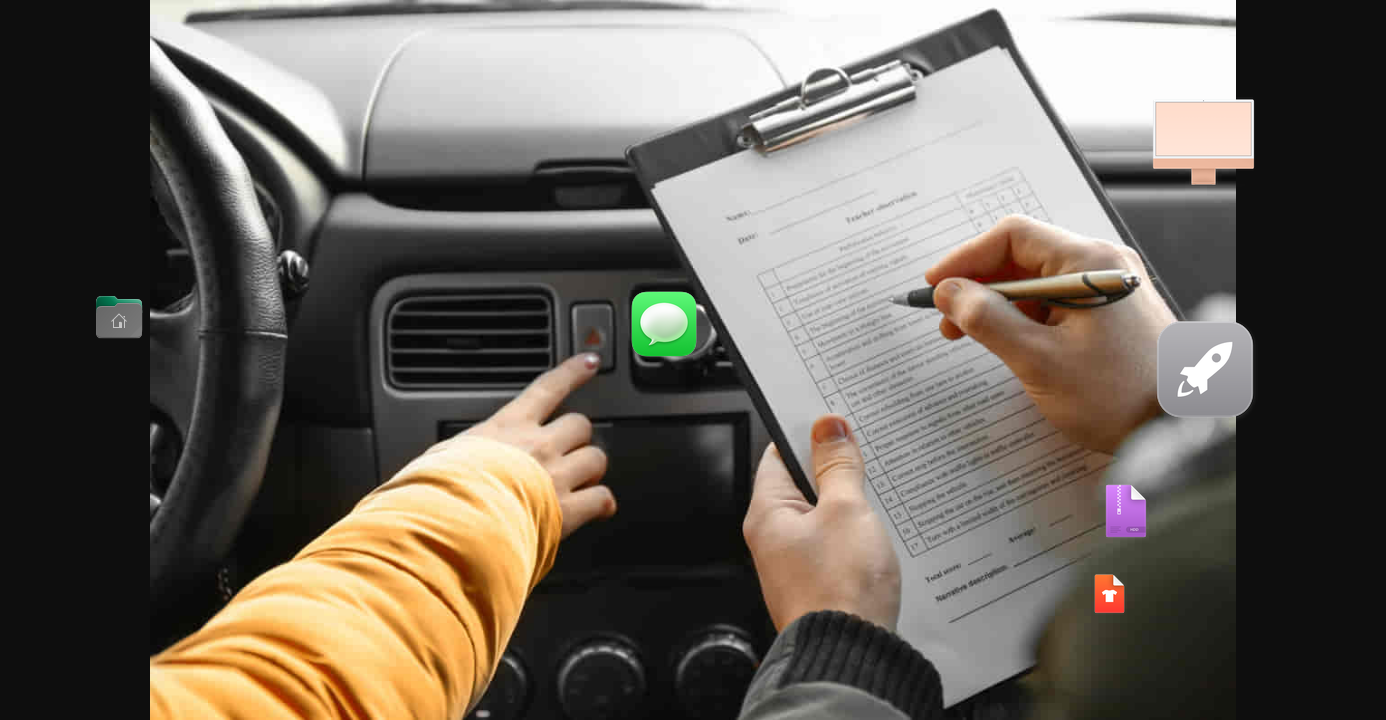 The width and height of the screenshot is (1386, 720). I want to click on open the messages app, so click(664, 324).